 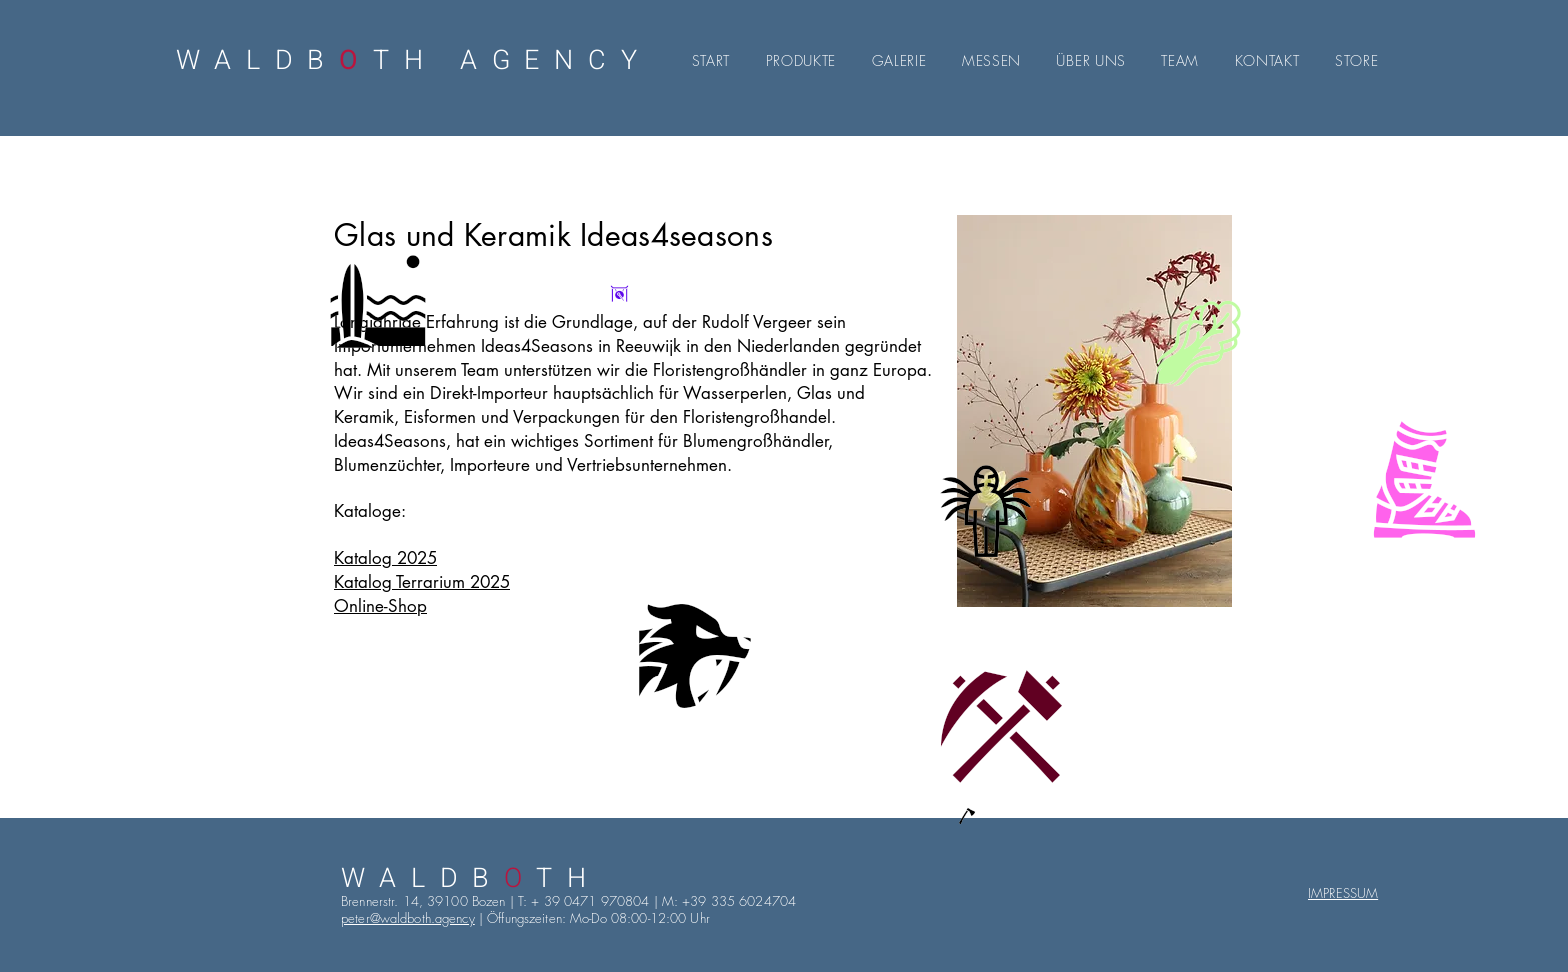 What do you see at coordinates (986, 511) in the screenshot?
I see `select octopus-human hybrid character` at bounding box center [986, 511].